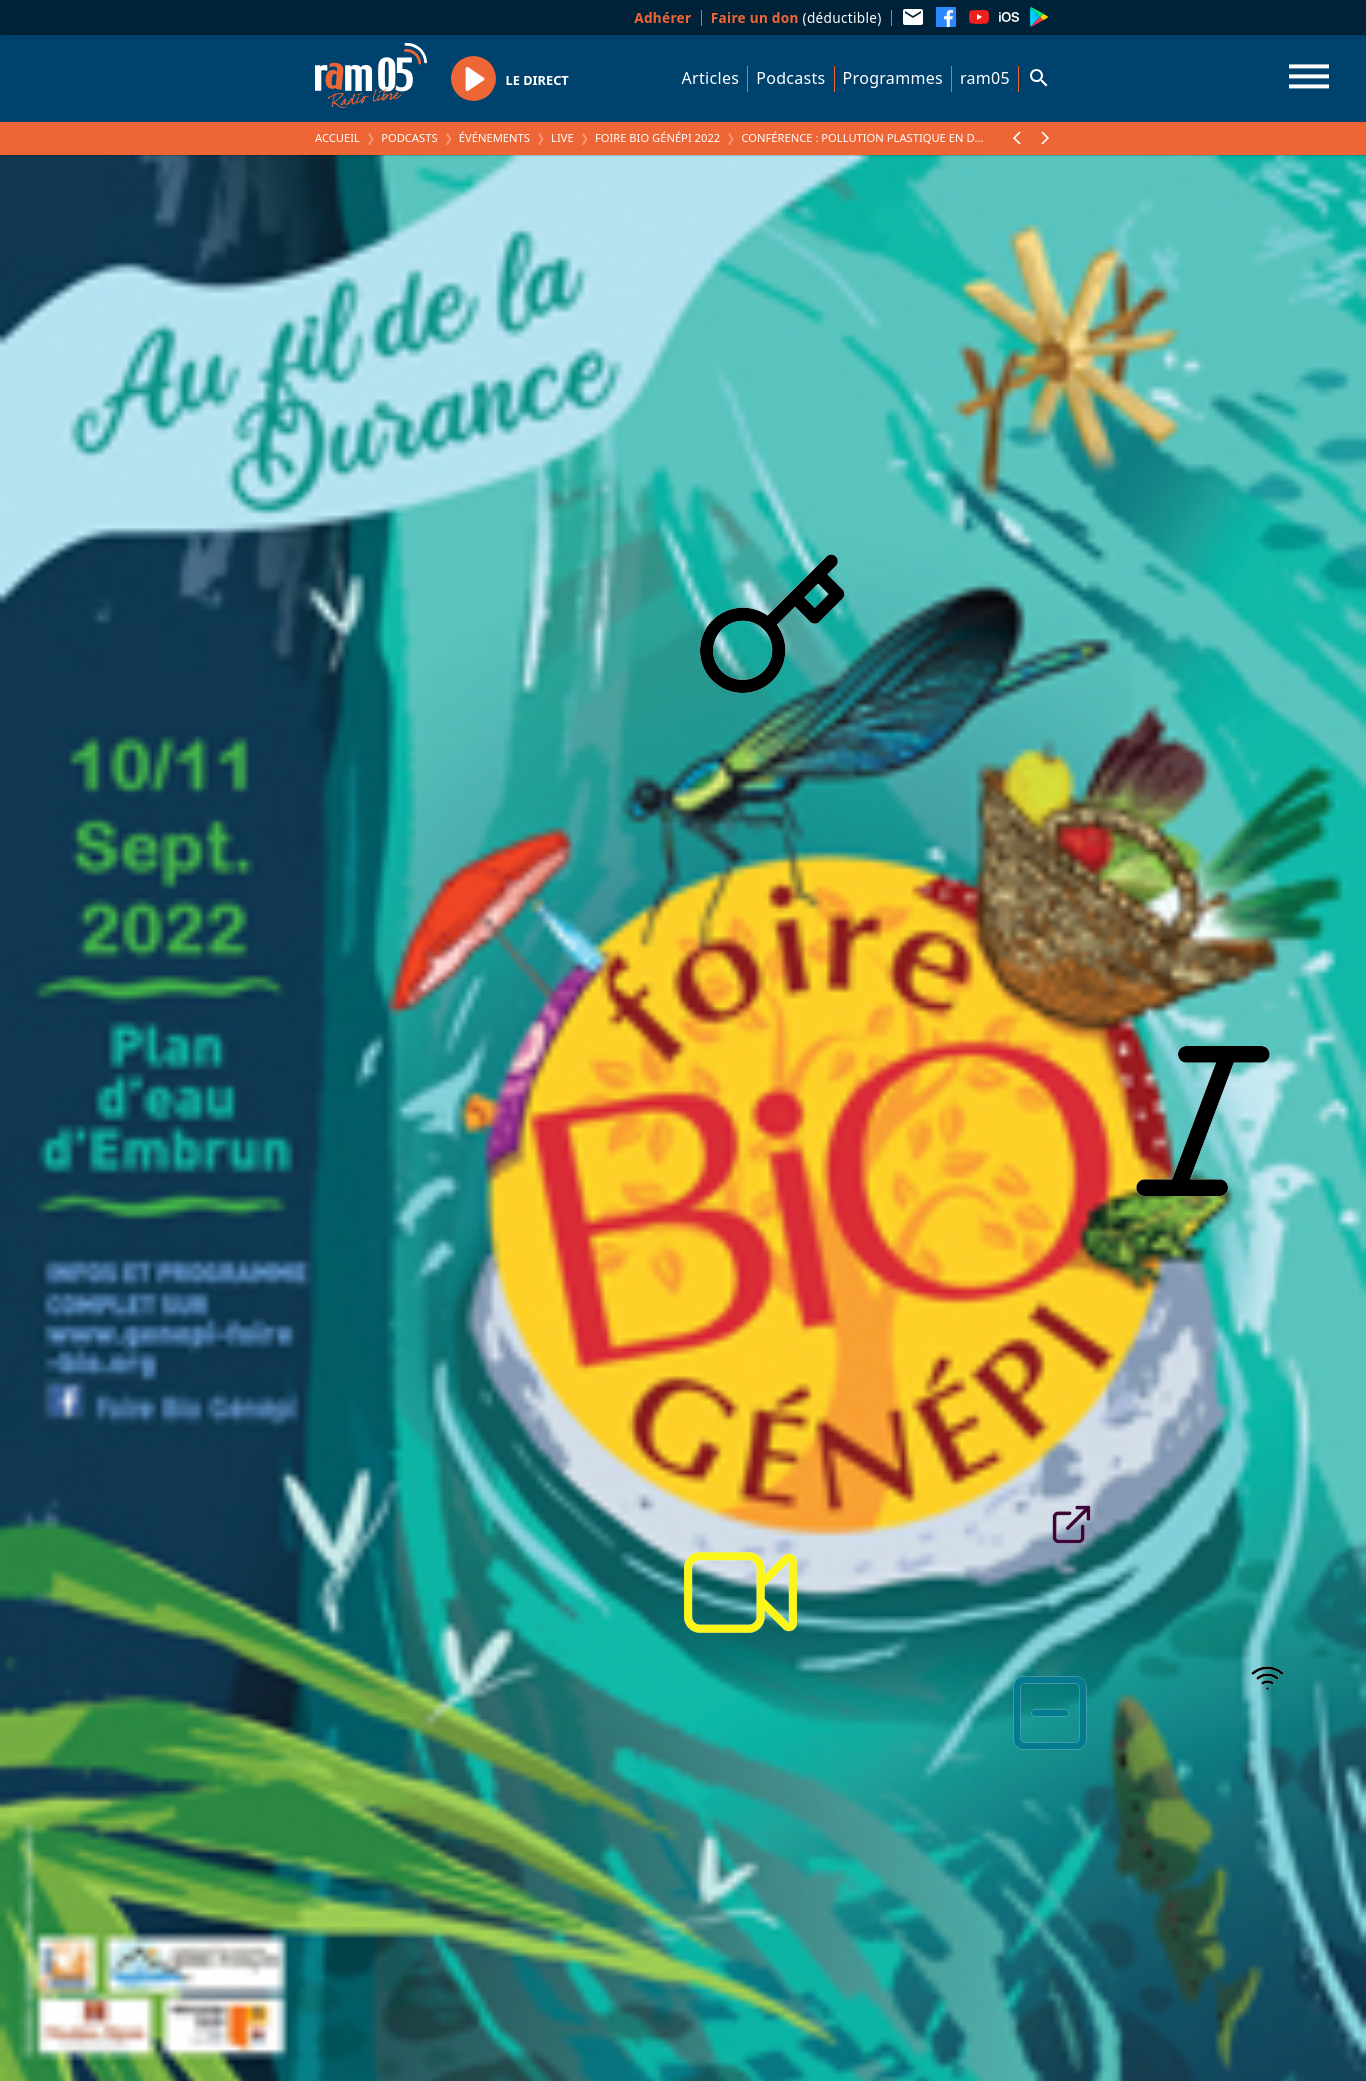 This screenshot has width=1366, height=2081. Describe the element at coordinates (740, 1592) in the screenshot. I see `start a video call` at that location.